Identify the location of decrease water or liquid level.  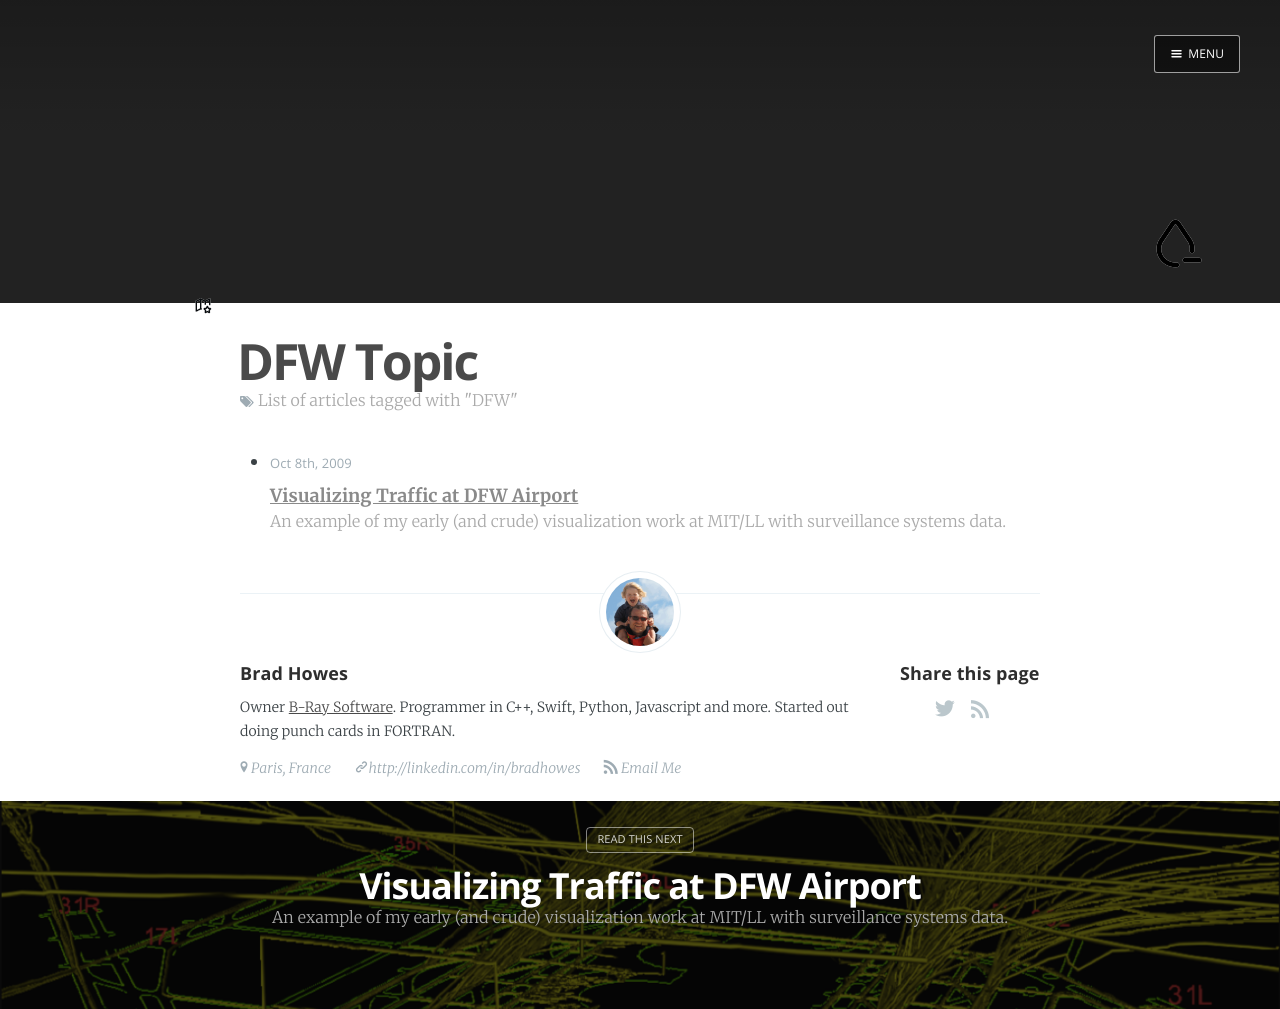
(1175, 243).